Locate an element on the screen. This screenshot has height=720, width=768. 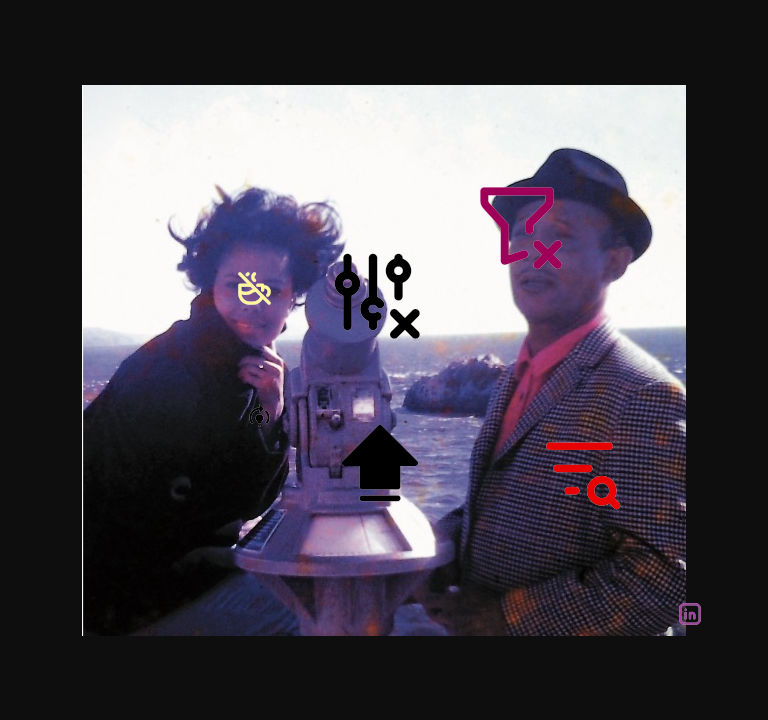
clear all active filters is located at coordinates (517, 224).